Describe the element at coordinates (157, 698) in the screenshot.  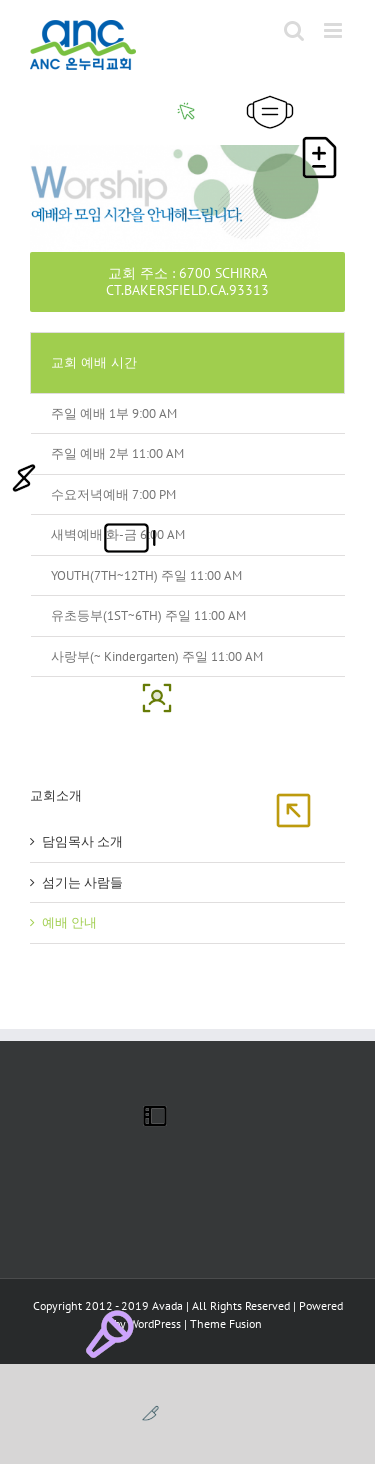
I see `focus on current user profile` at that location.